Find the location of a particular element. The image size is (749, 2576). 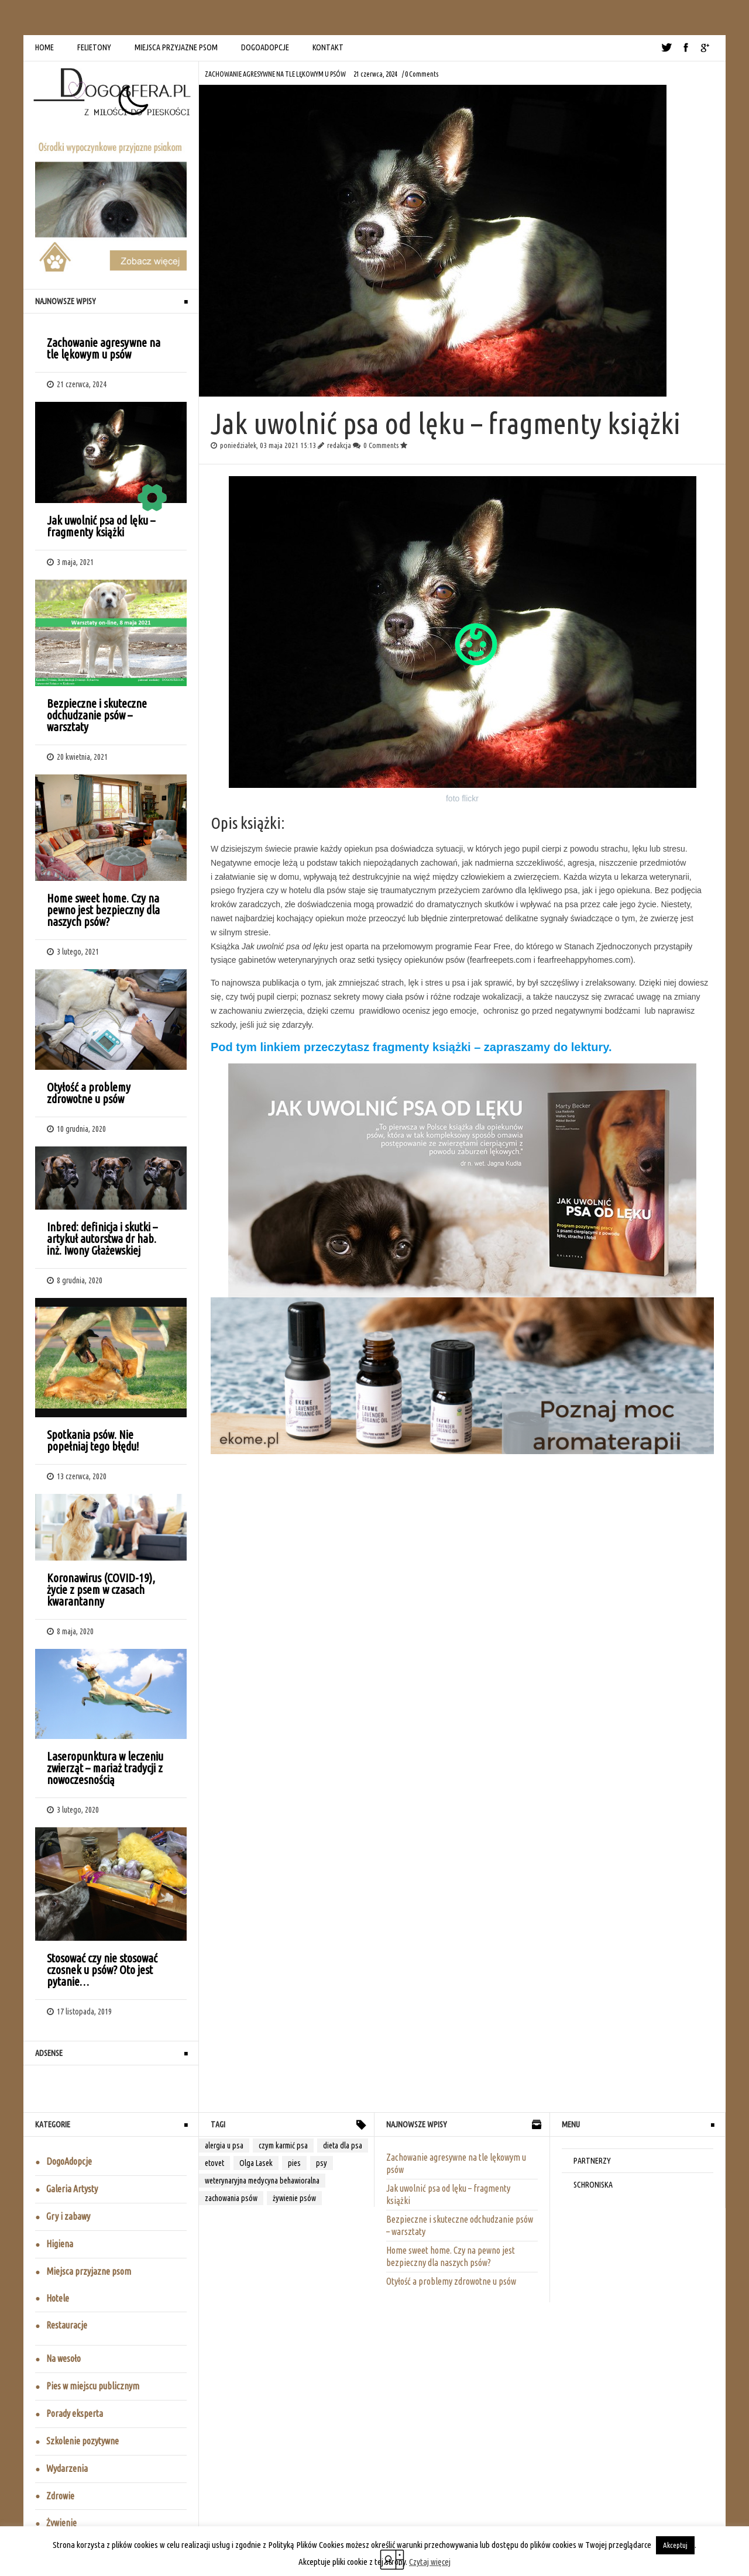

switch to dark mode is located at coordinates (133, 101).